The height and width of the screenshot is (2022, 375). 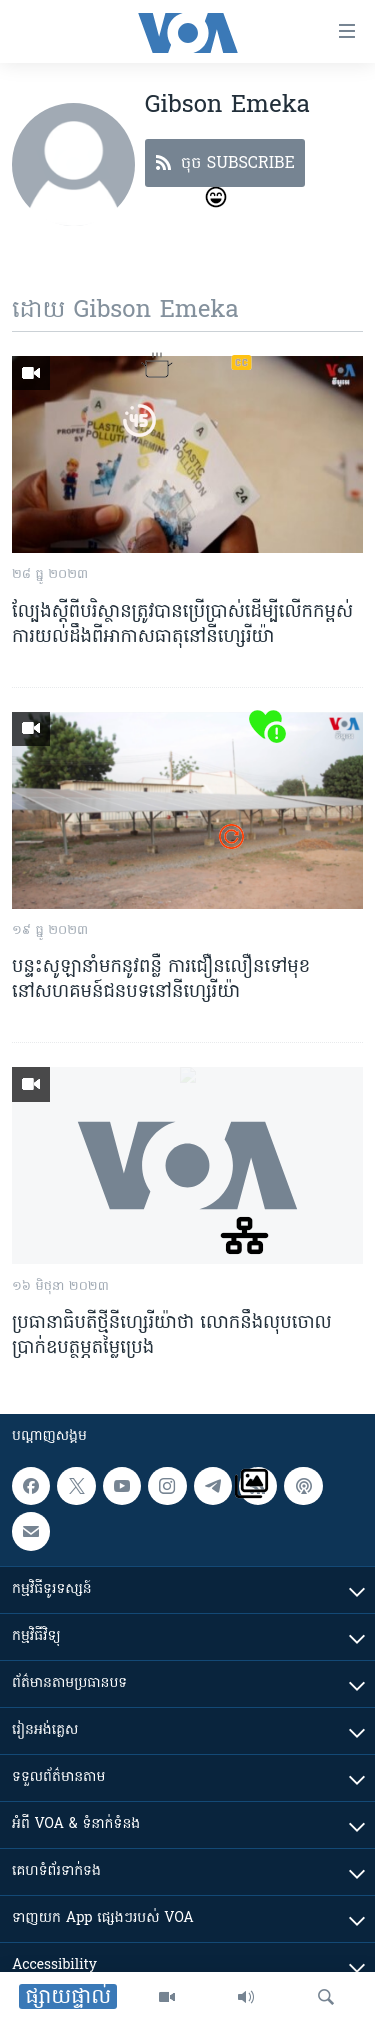 What do you see at coordinates (267, 724) in the screenshot?
I see `health alert or warning notification` at bounding box center [267, 724].